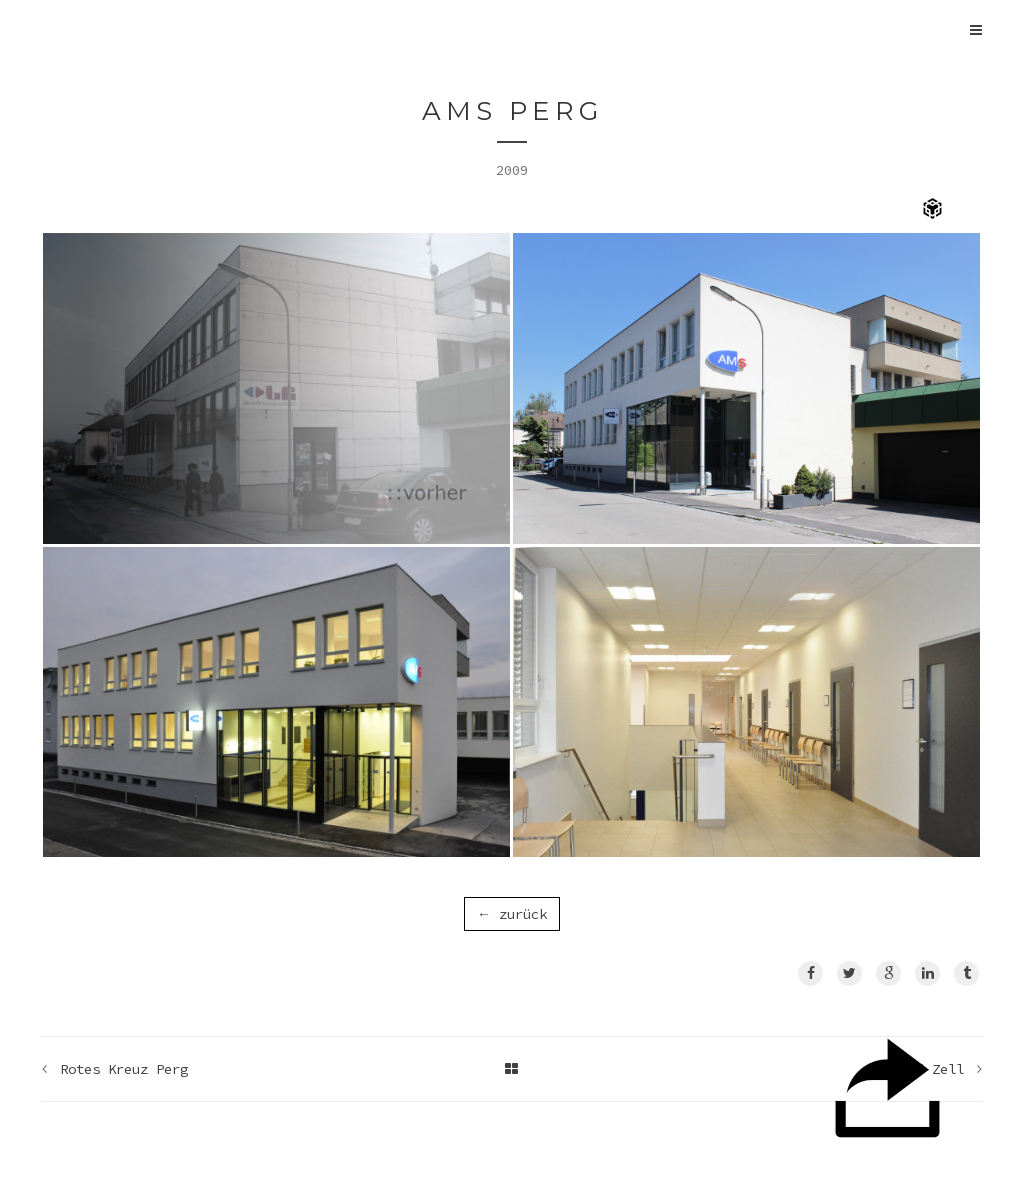 This screenshot has width=1024, height=1202. Describe the element at coordinates (932, 208) in the screenshot. I see `bnb chain logo` at that location.